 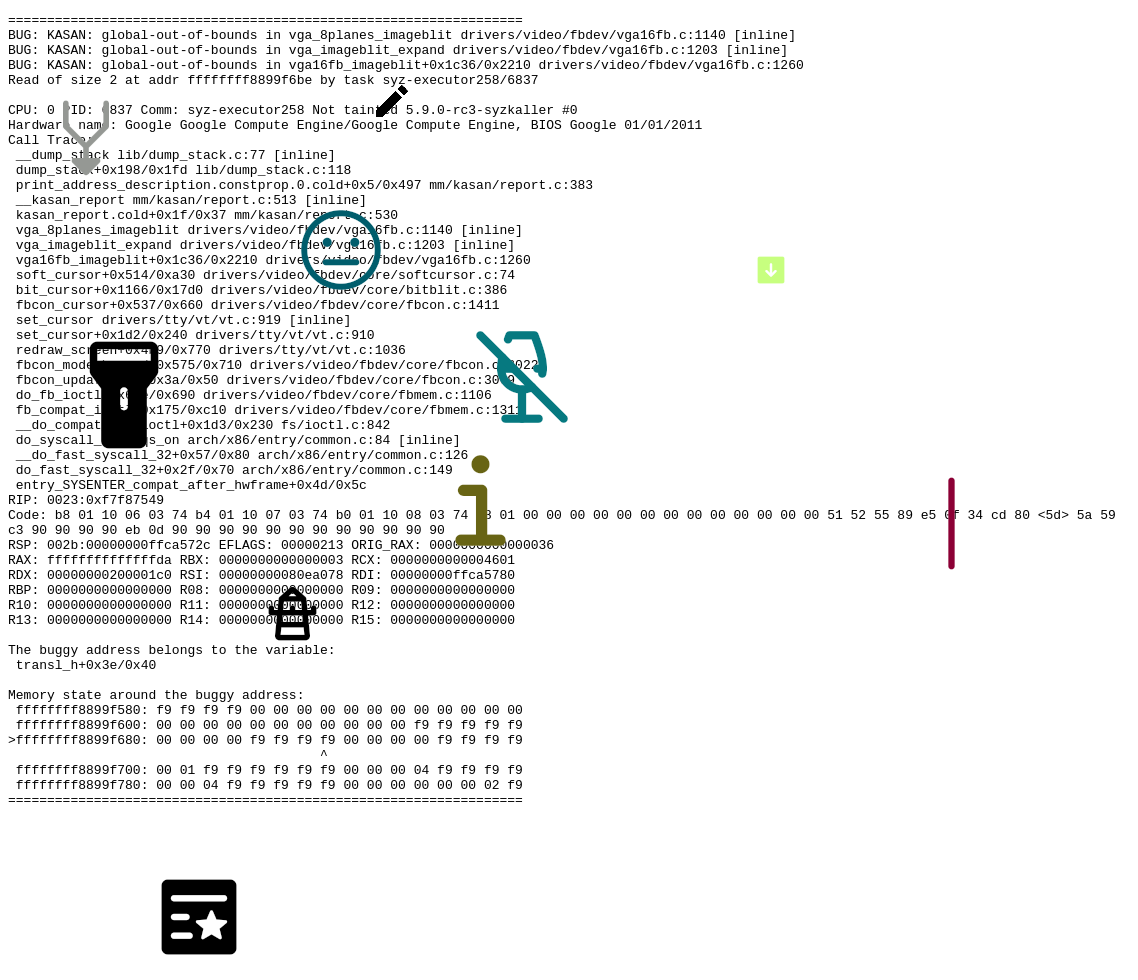 What do you see at coordinates (199, 917) in the screenshot?
I see `view your favorites list` at bounding box center [199, 917].